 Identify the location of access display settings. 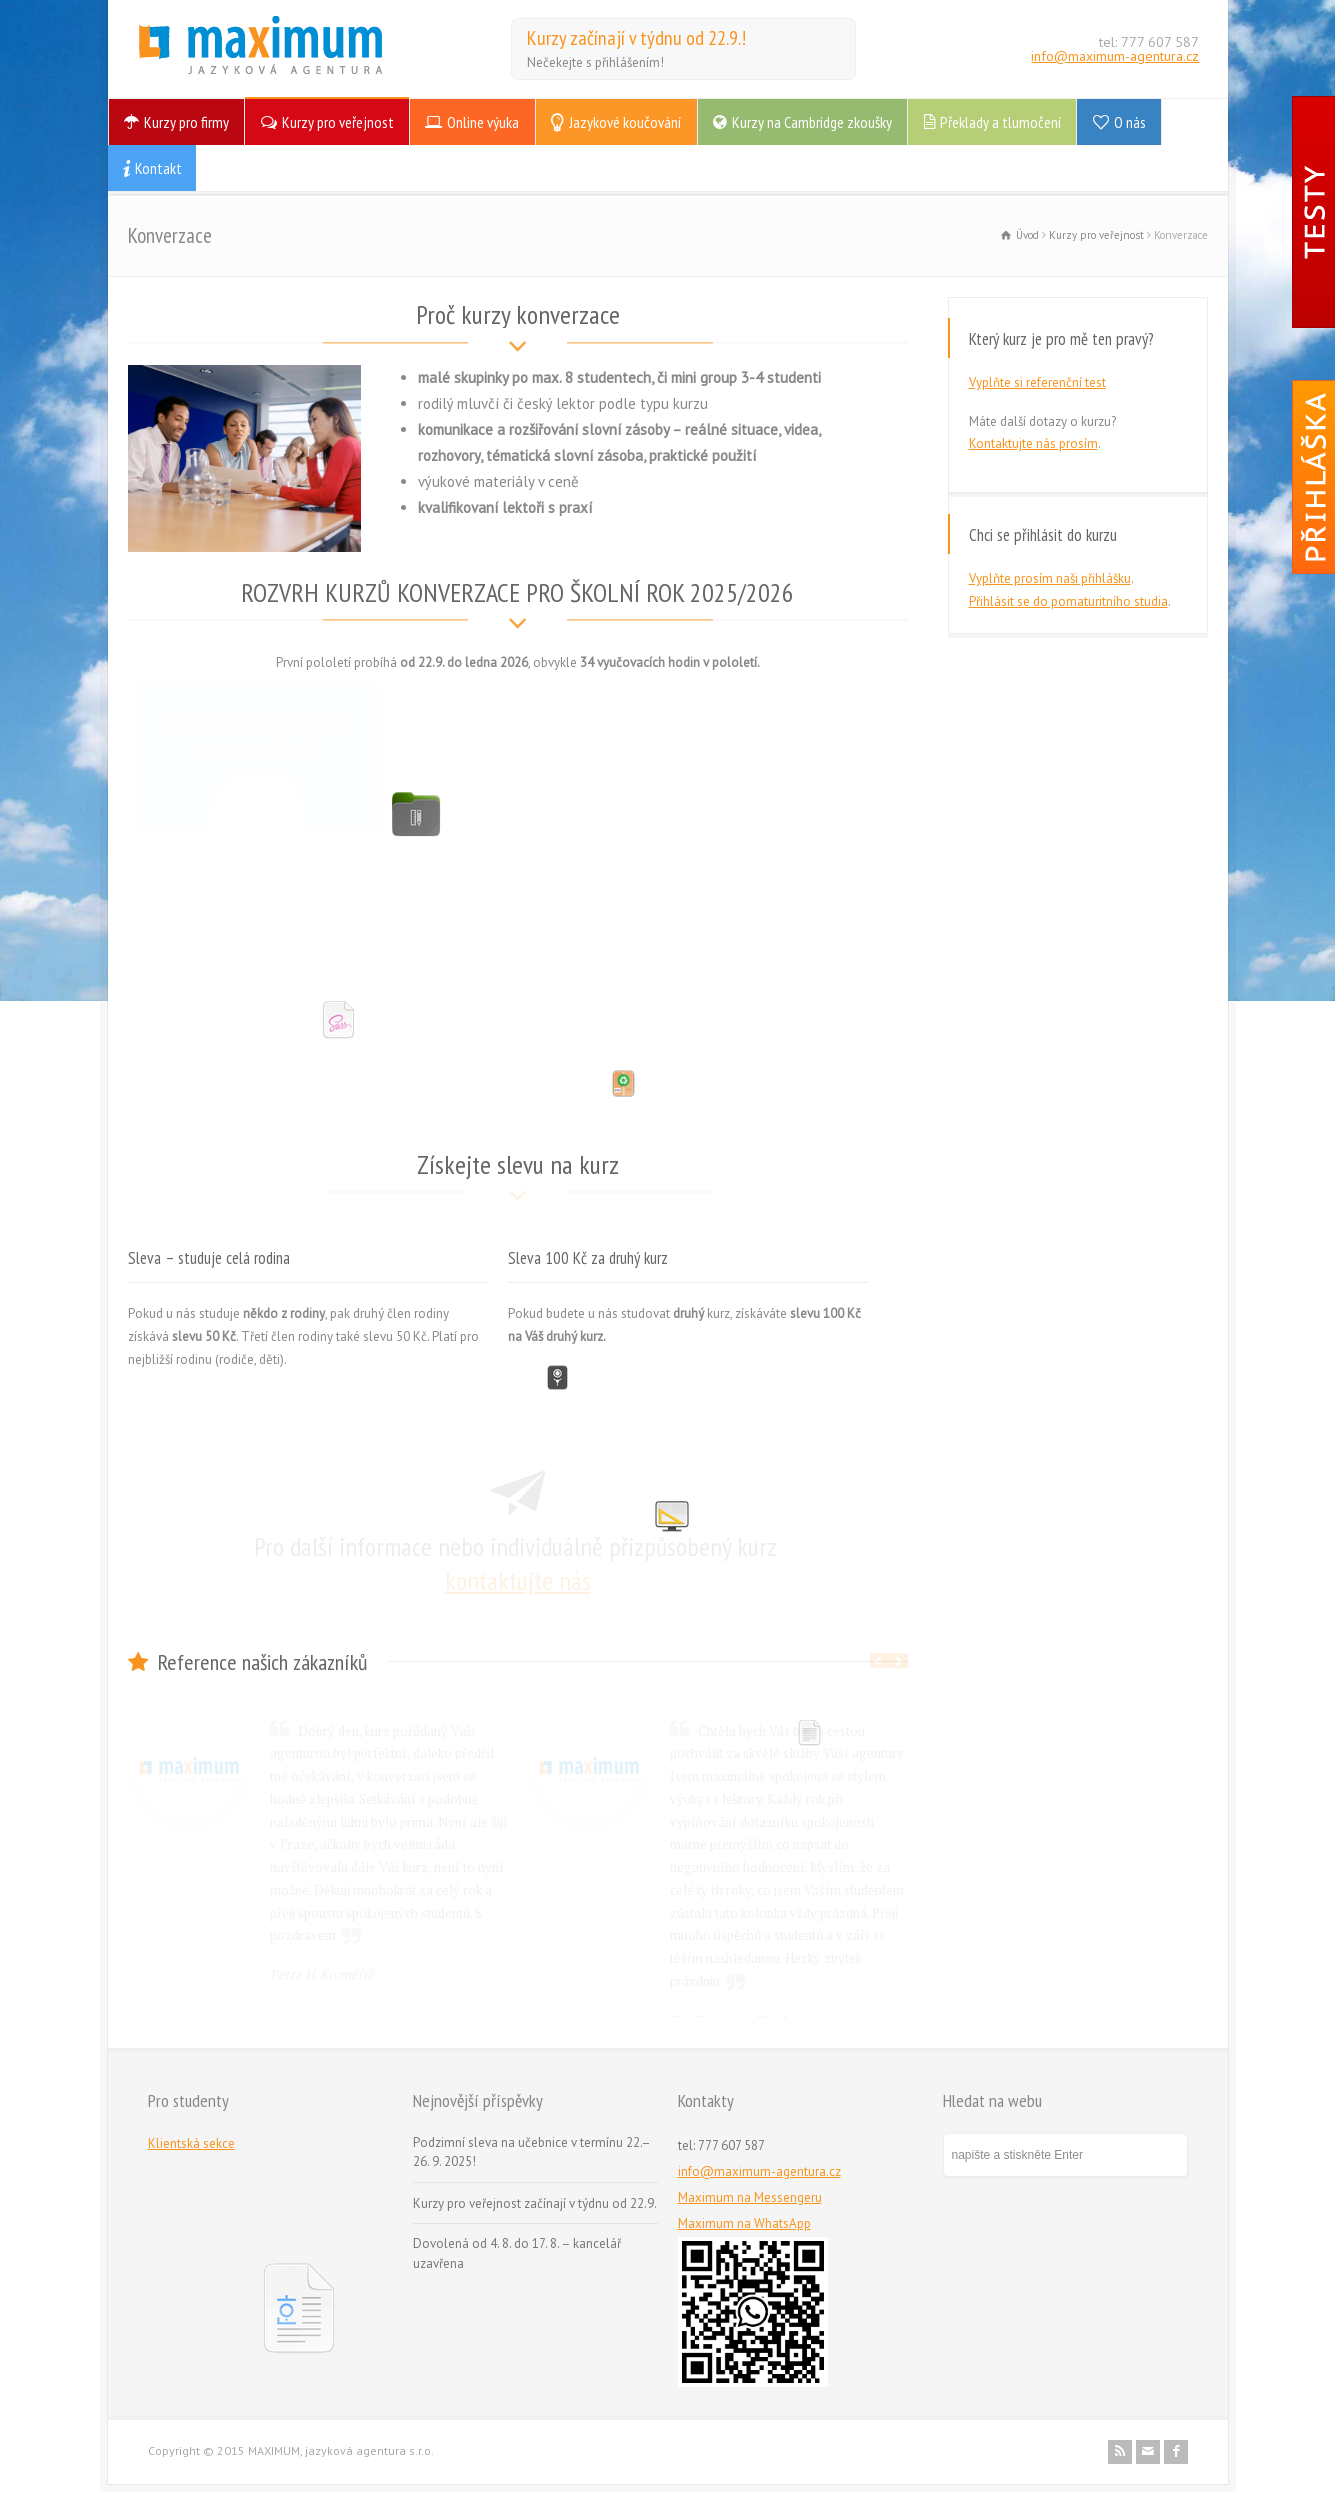
(672, 1516).